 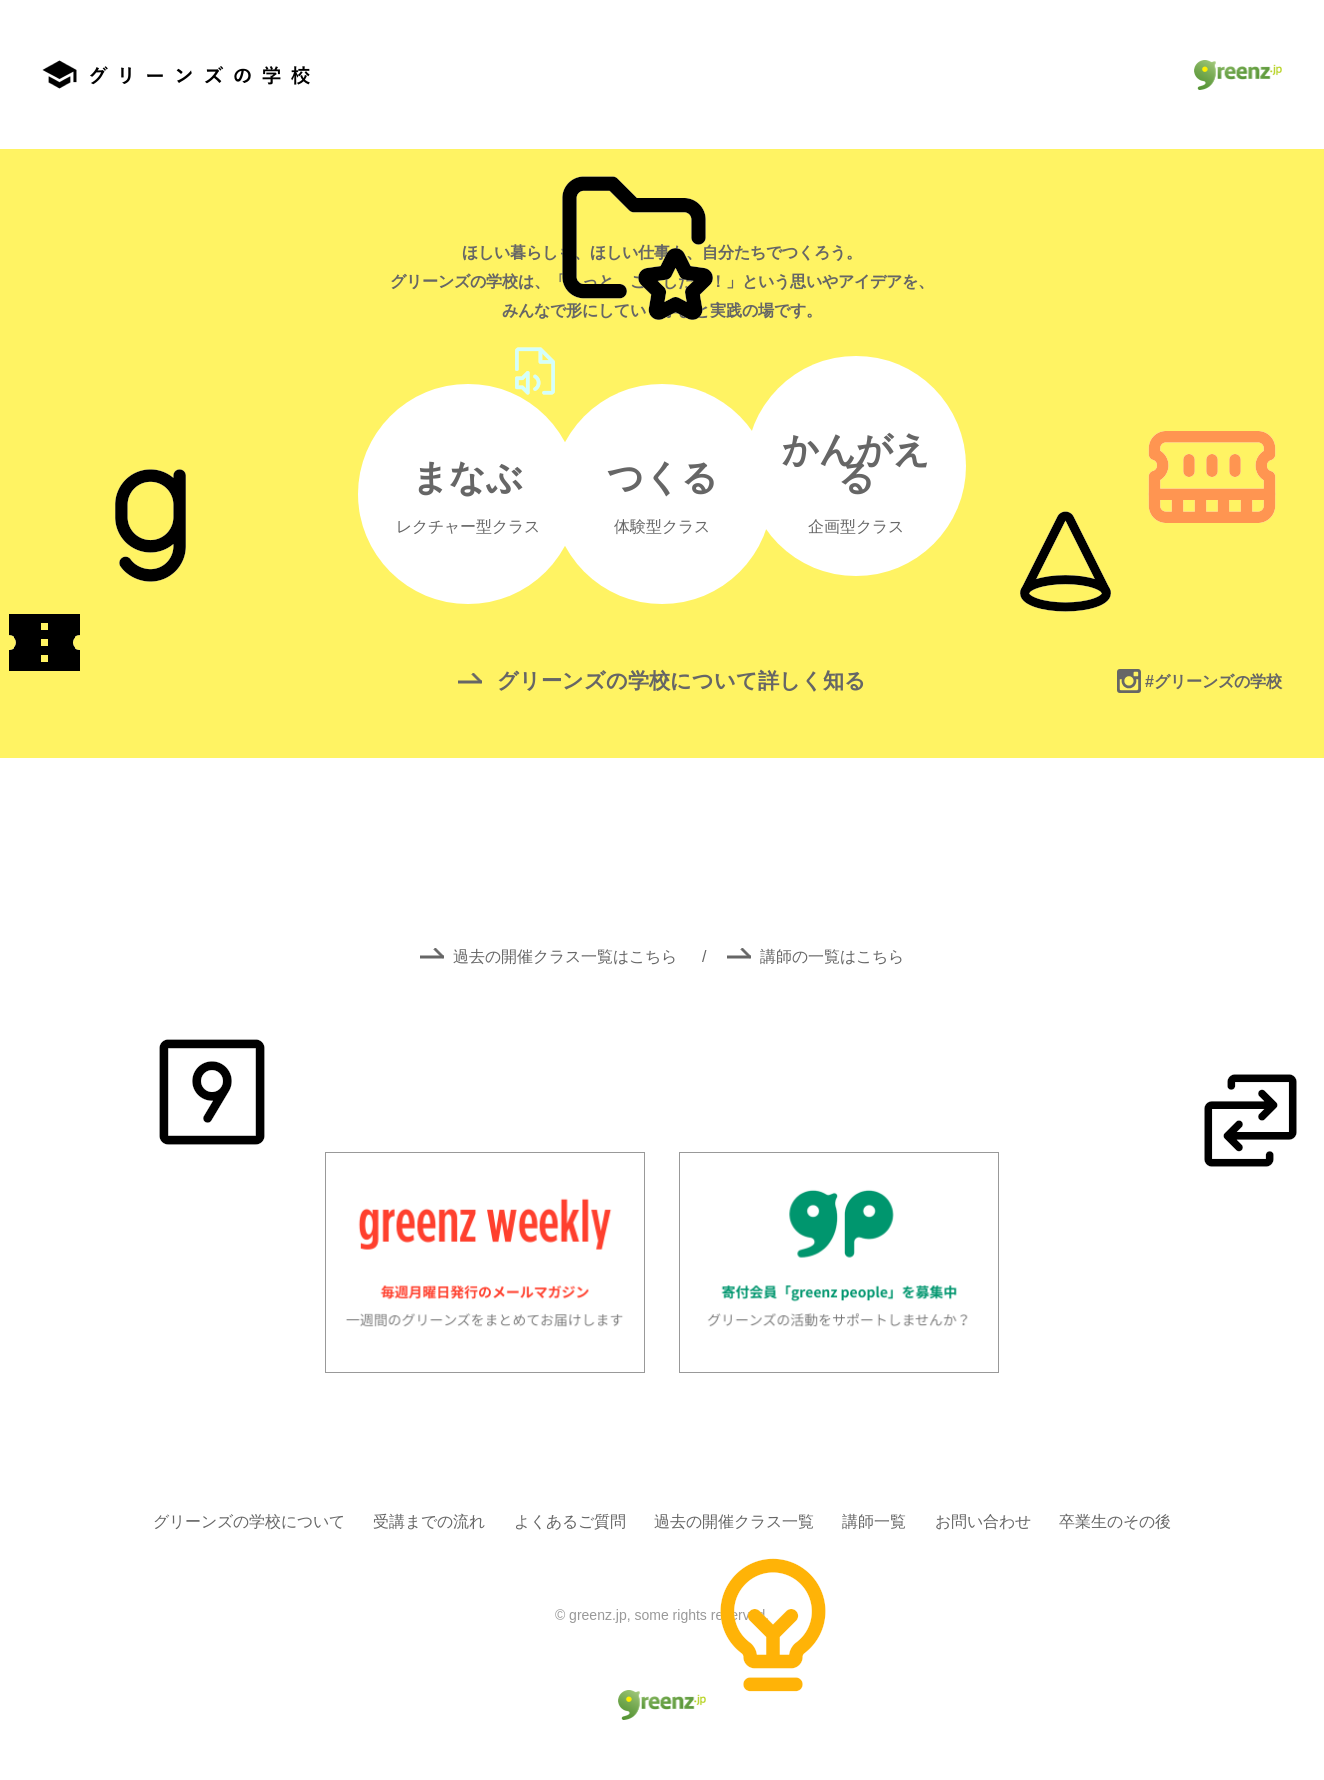 I want to click on represents a 3D cone shape or geometric object, so click(x=1065, y=561).